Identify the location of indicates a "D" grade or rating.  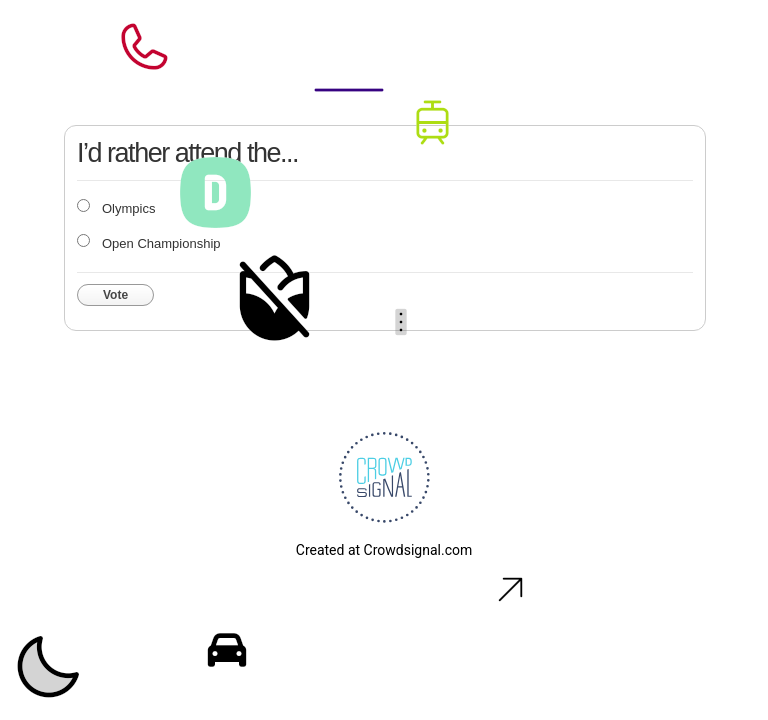
(215, 192).